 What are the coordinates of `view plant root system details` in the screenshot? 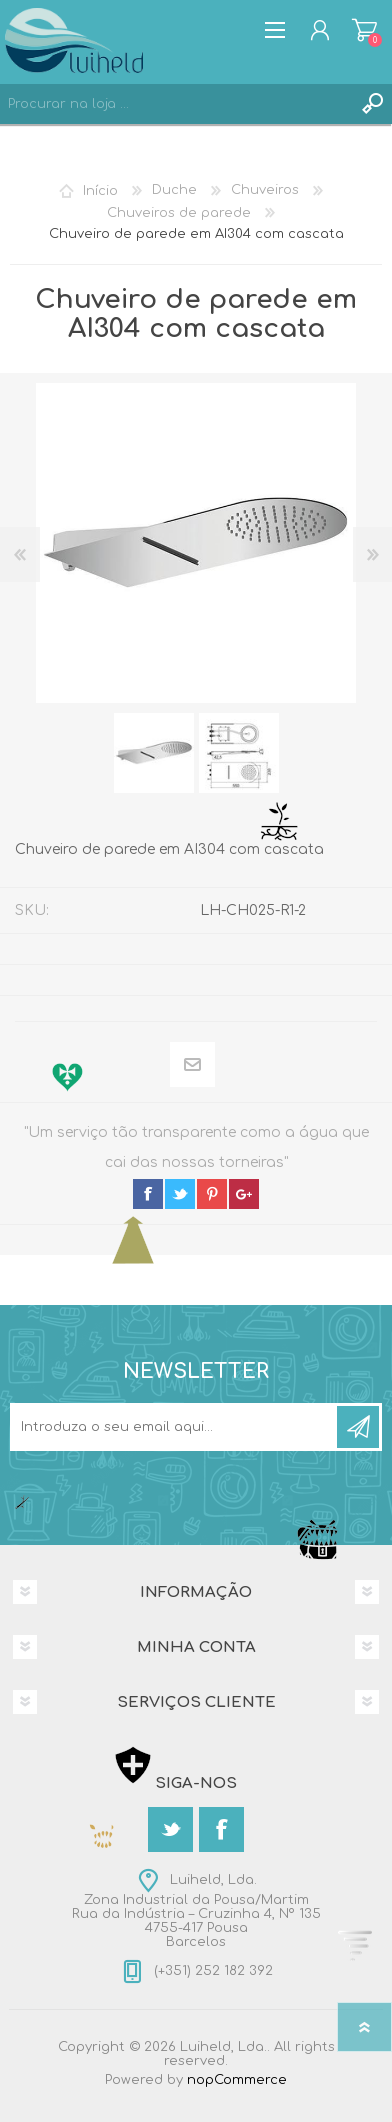 It's located at (279, 821).